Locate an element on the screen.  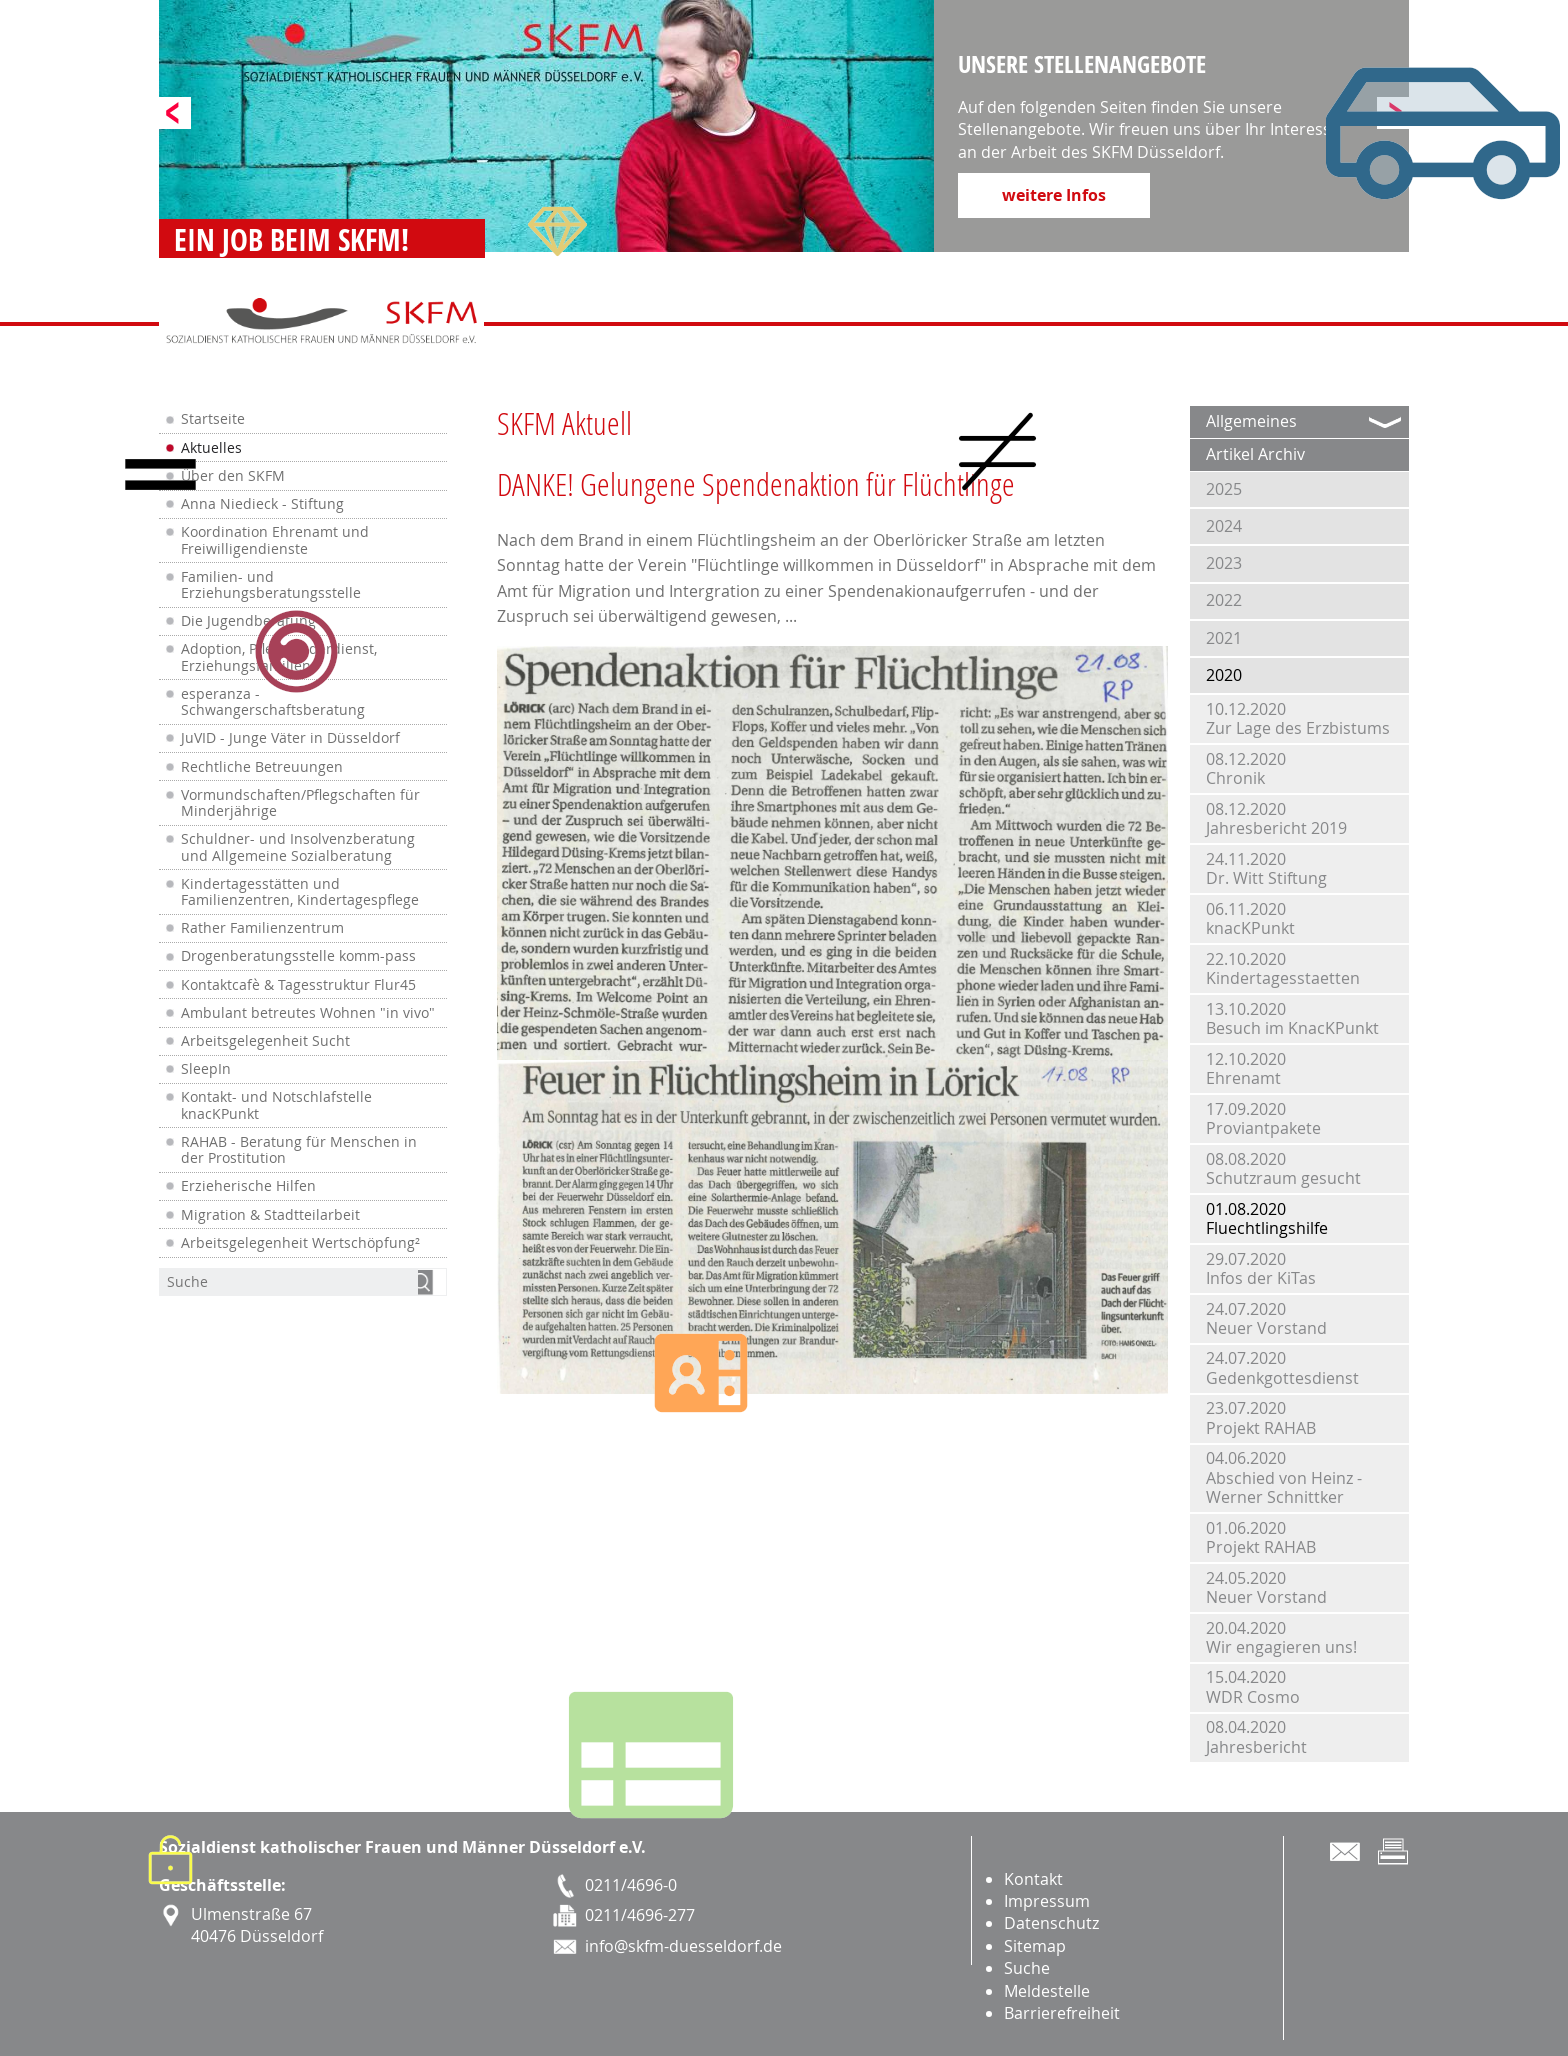
open sketch app is located at coordinates (557, 230).